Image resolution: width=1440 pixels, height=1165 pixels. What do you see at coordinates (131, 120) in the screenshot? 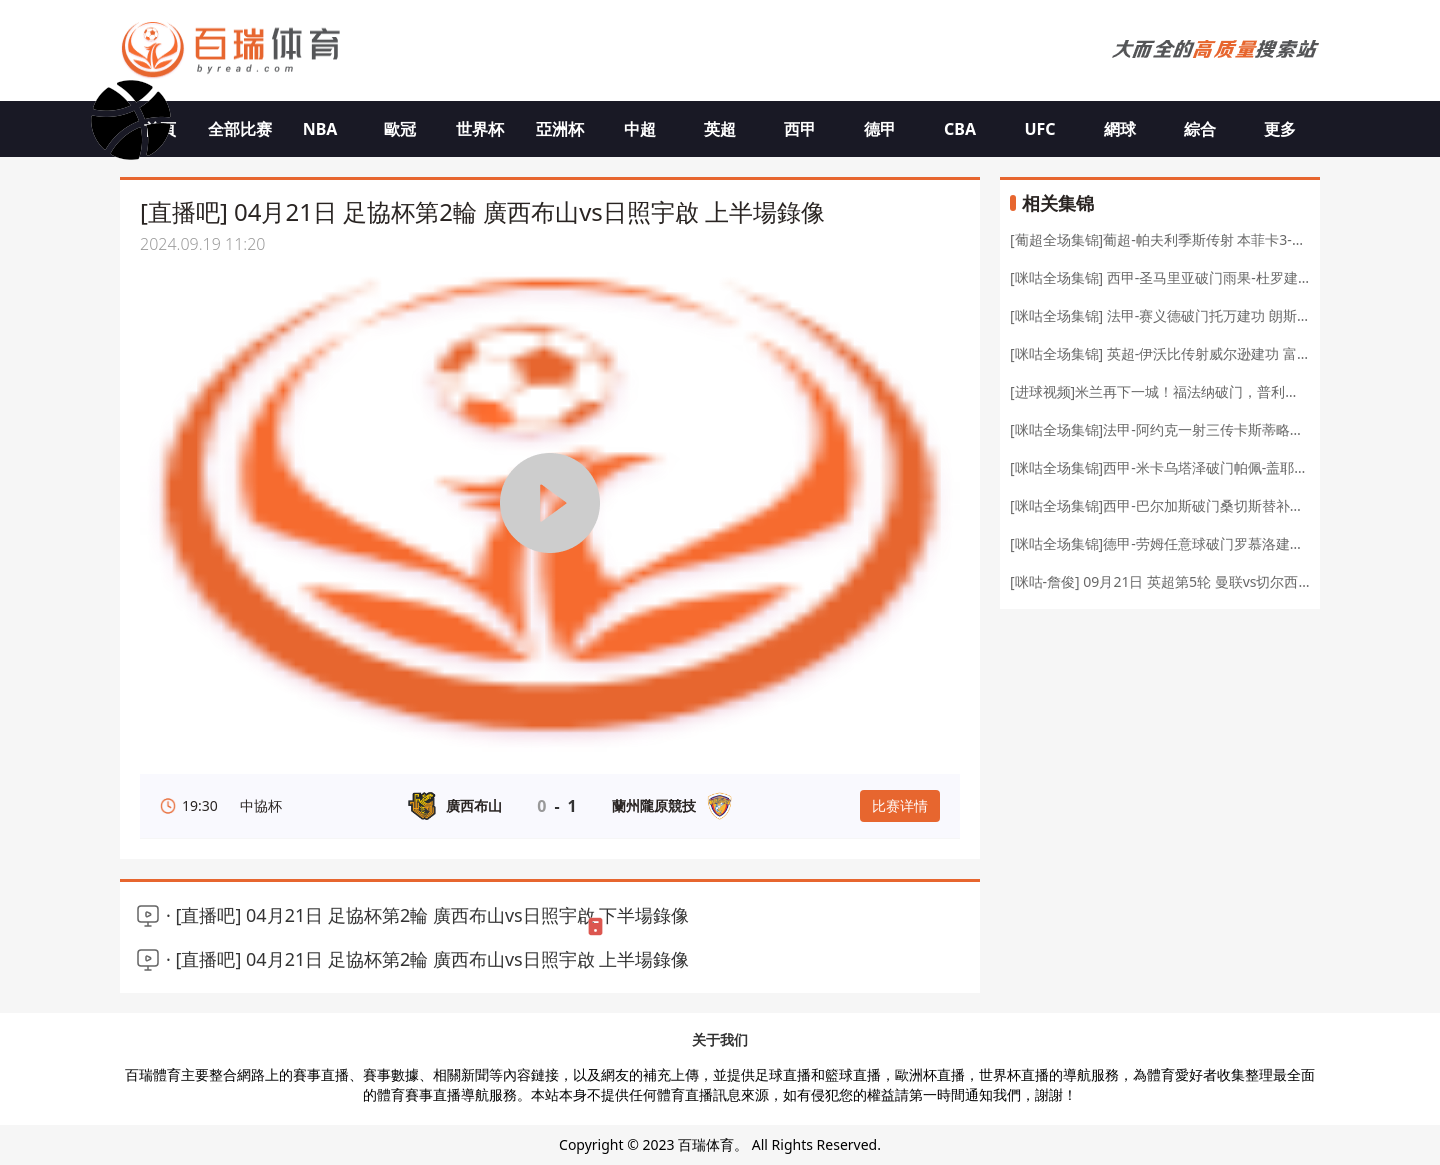
I see `visit dribbble profile or portfolio` at bounding box center [131, 120].